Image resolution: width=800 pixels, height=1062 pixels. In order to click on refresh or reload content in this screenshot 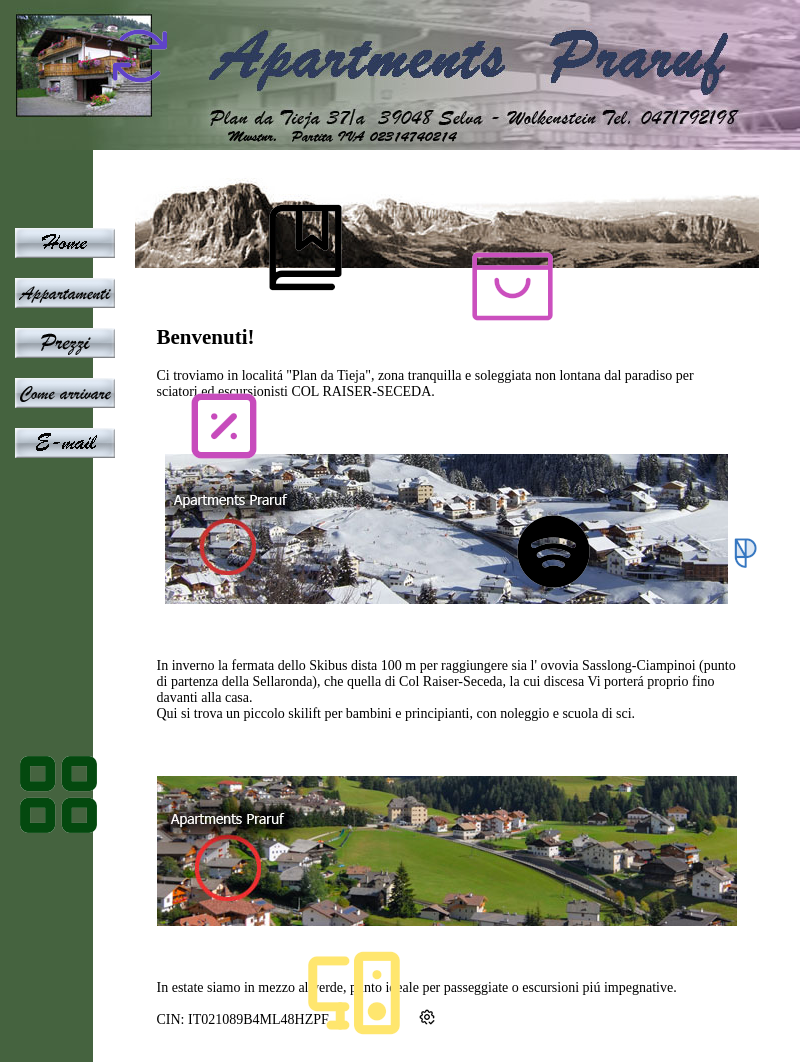, I will do `click(140, 56)`.